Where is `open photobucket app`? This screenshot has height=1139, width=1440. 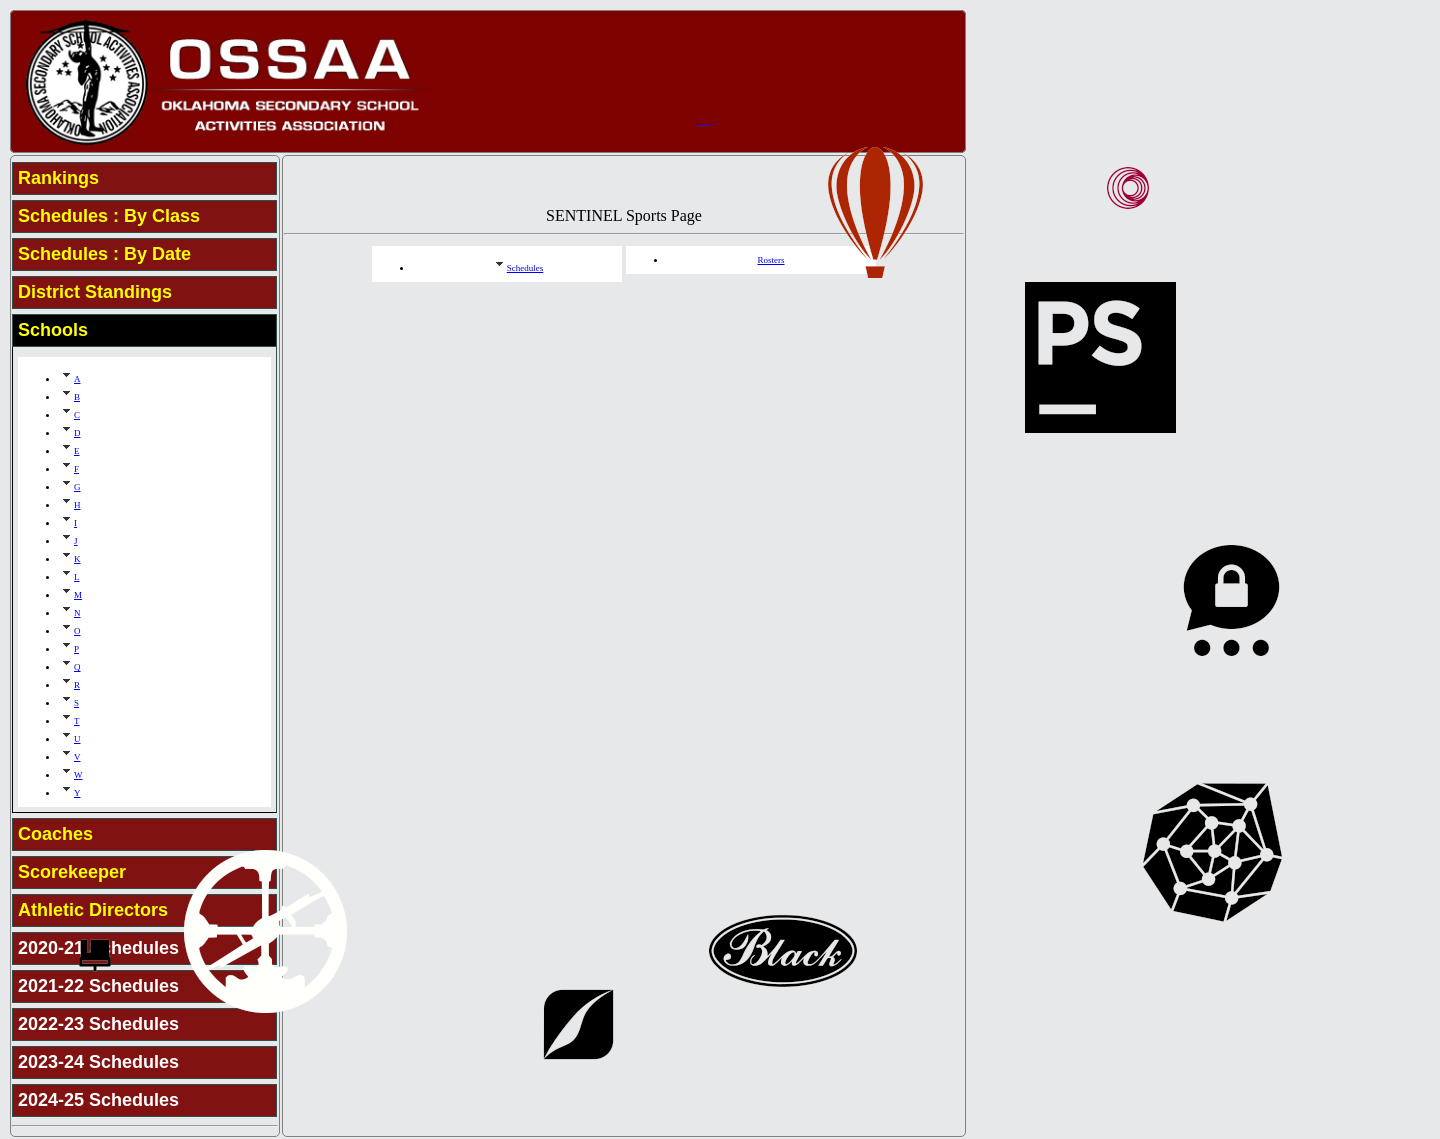
open photobucket app is located at coordinates (1128, 188).